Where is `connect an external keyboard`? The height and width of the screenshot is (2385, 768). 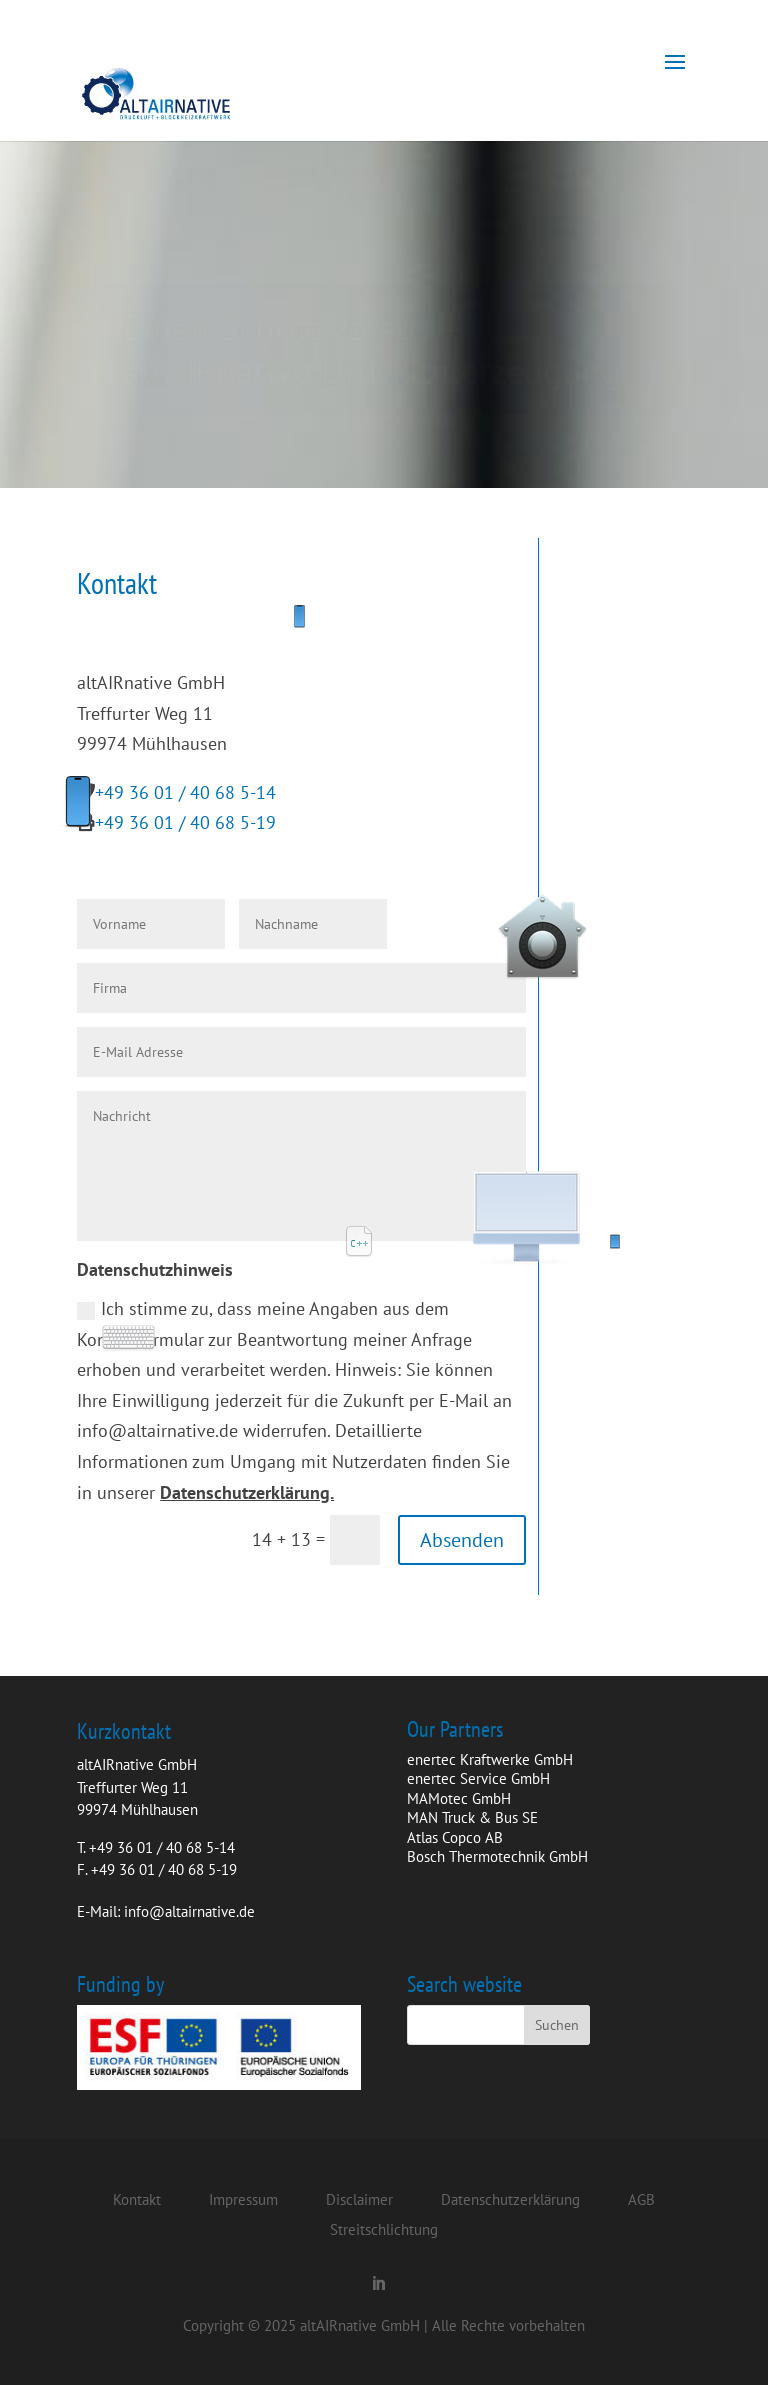 connect an external keyboard is located at coordinates (128, 1337).